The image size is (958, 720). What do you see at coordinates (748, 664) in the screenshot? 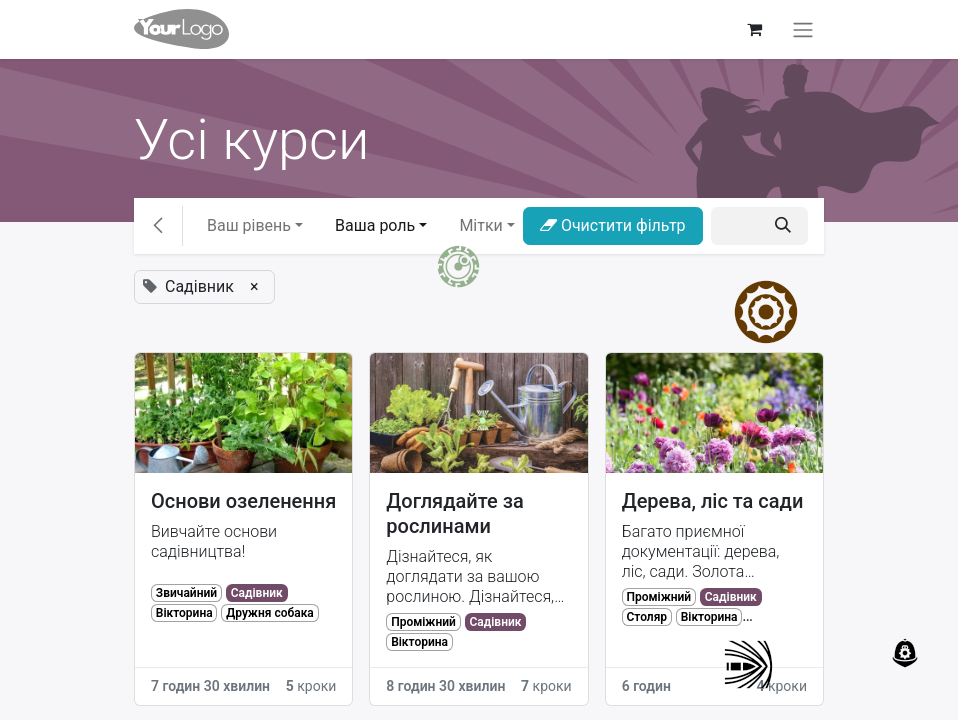
I see `indicates high-speed or fast-forward action` at bounding box center [748, 664].